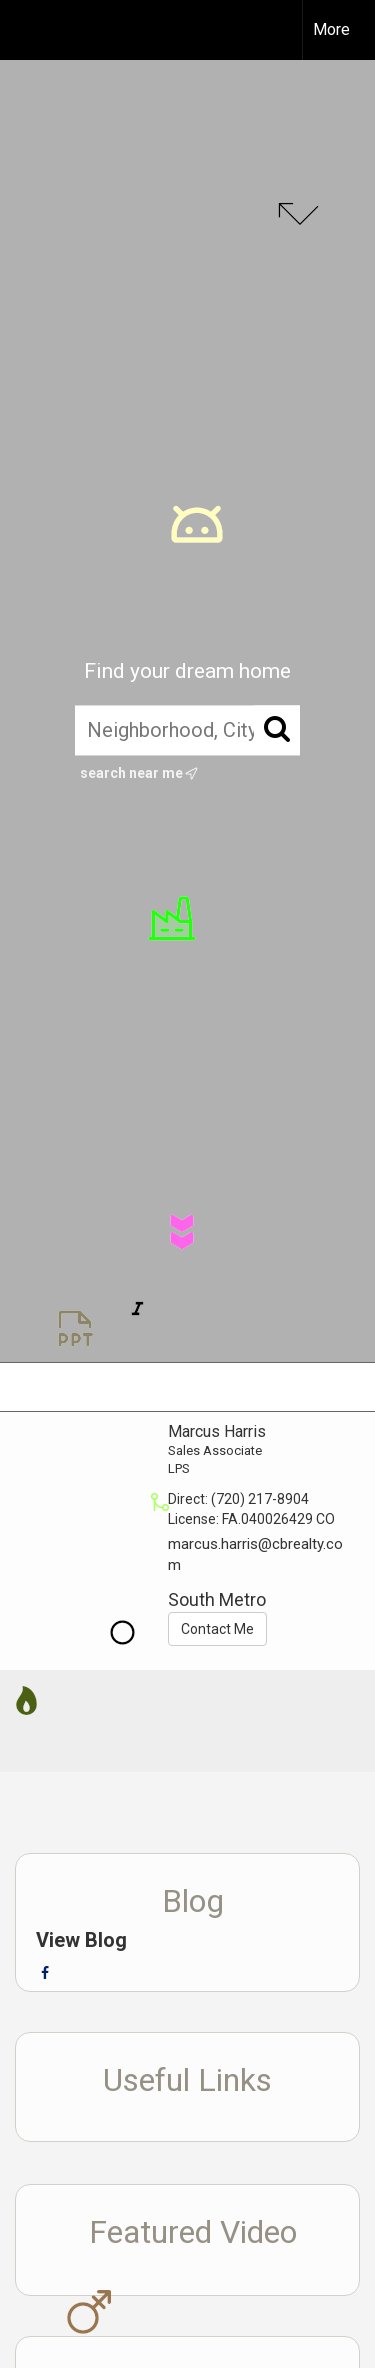  Describe the element at coordinates (160, 1502) in the screenshot. I see `merge branches in a git repository` at that location.